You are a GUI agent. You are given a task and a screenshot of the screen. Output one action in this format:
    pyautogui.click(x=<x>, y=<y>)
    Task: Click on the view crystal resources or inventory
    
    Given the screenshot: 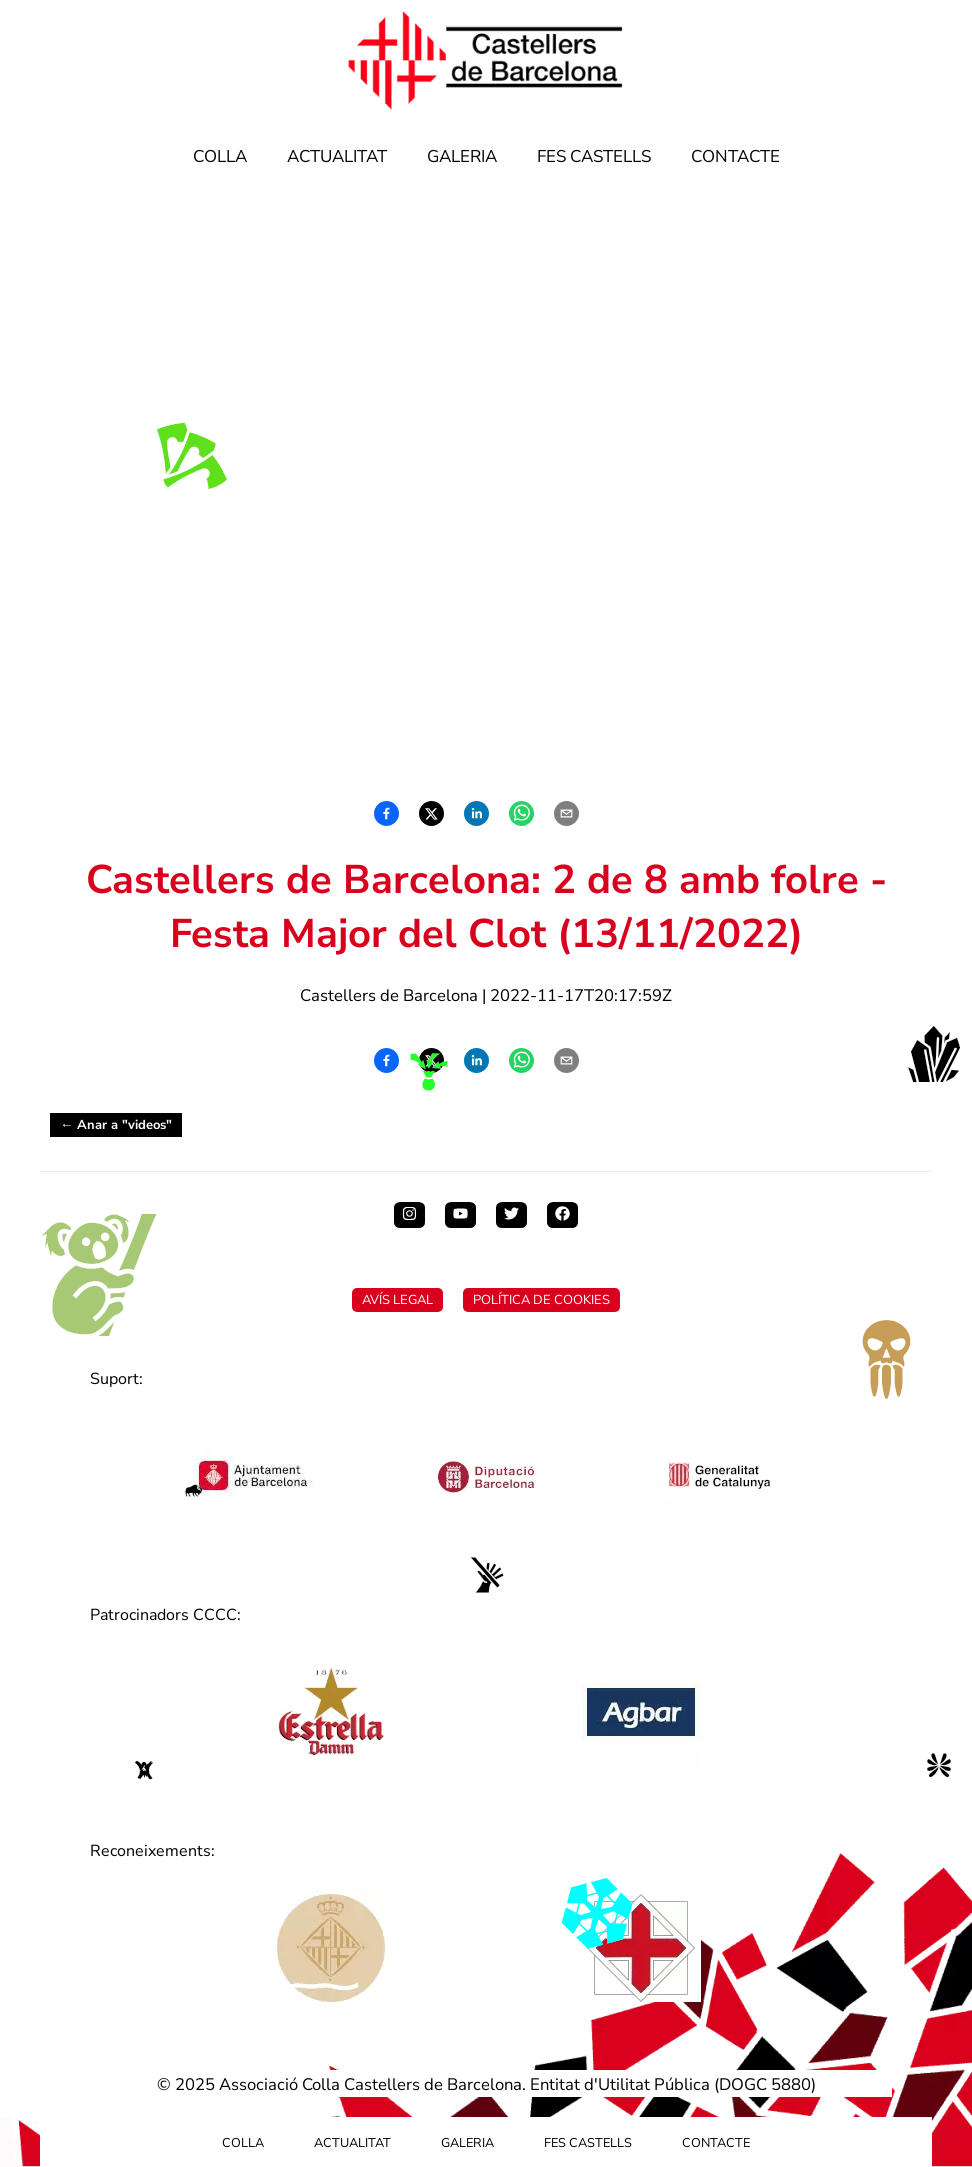 What is the action you would take?
    pyautogui.click(x=934, y=1054)
    